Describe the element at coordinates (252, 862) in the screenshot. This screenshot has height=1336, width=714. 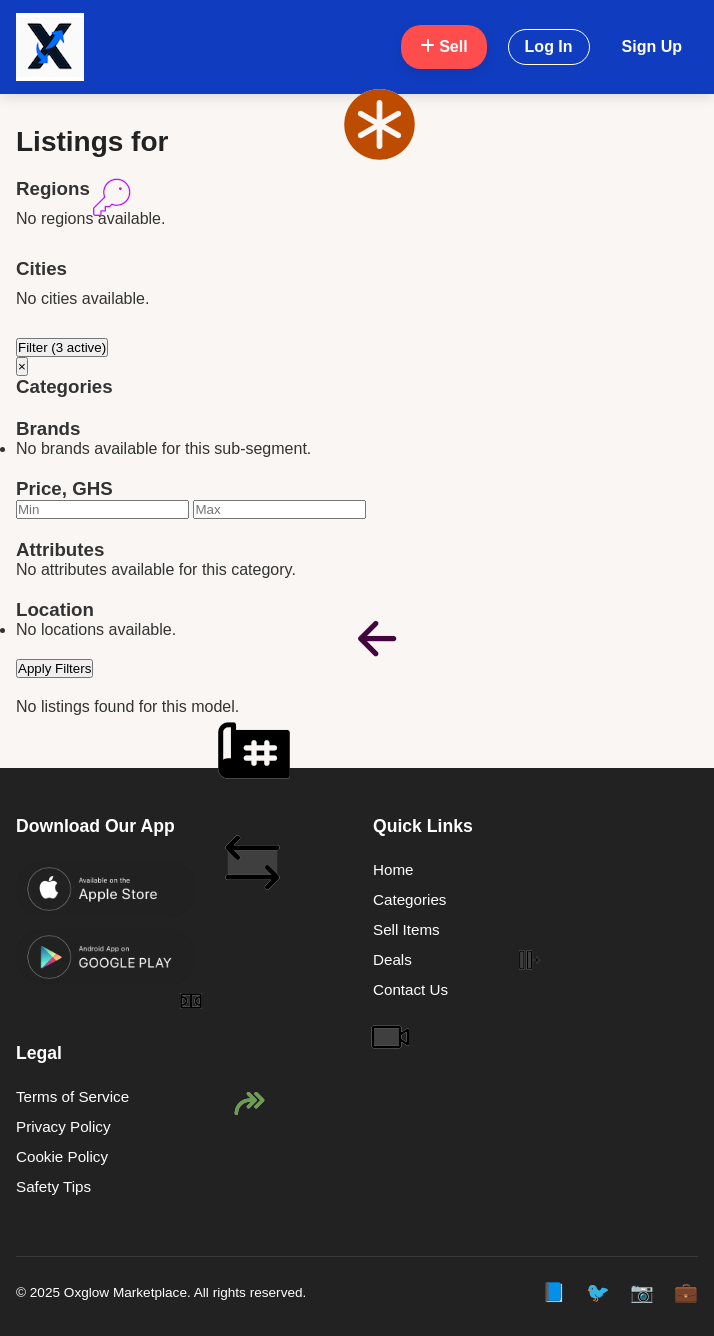
I see `swap or exchange items` at that location.